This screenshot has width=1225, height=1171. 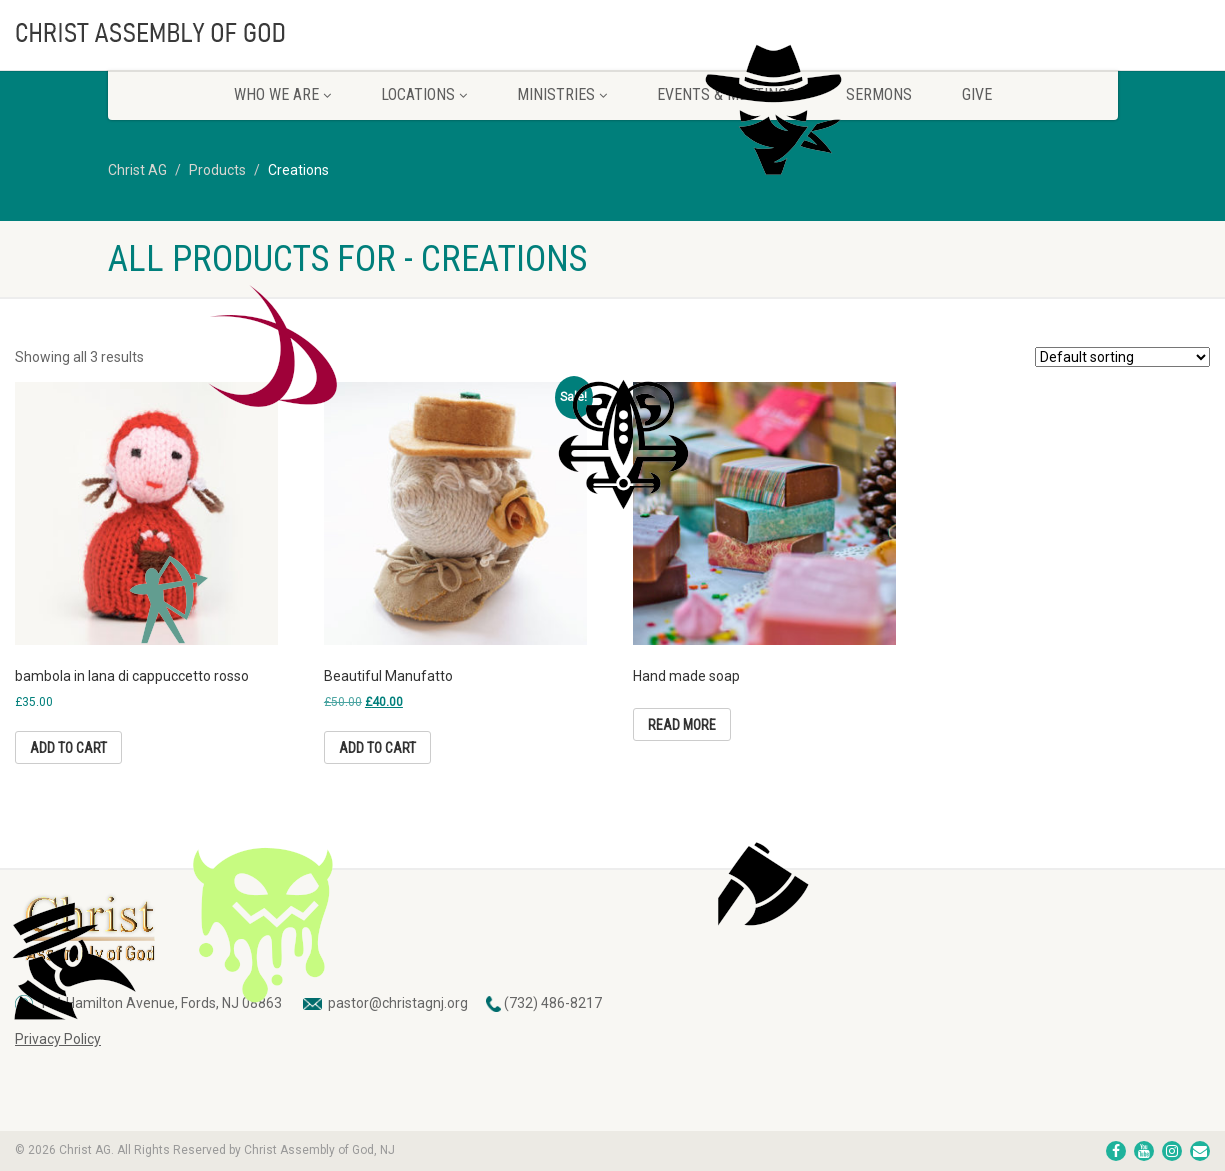 What do you see at coordinates (74, 960) in the screenshot?
I see `view plague doctor character profile` at bounding box center [74, 960].